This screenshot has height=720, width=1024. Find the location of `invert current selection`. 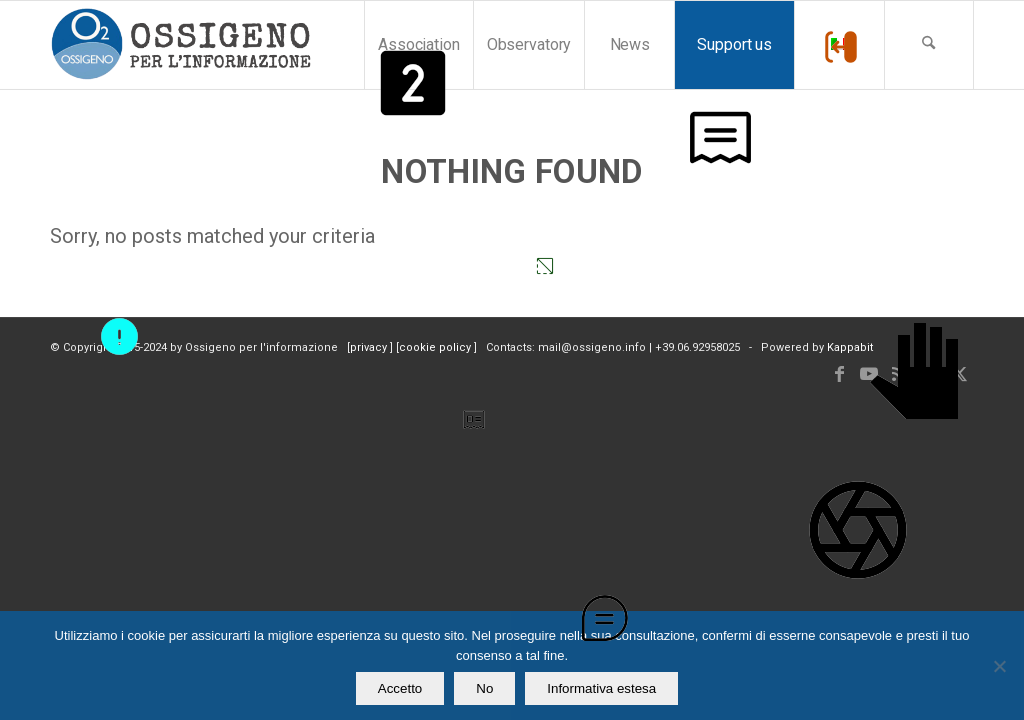

invert current selection is located at coordinates (545, 266).